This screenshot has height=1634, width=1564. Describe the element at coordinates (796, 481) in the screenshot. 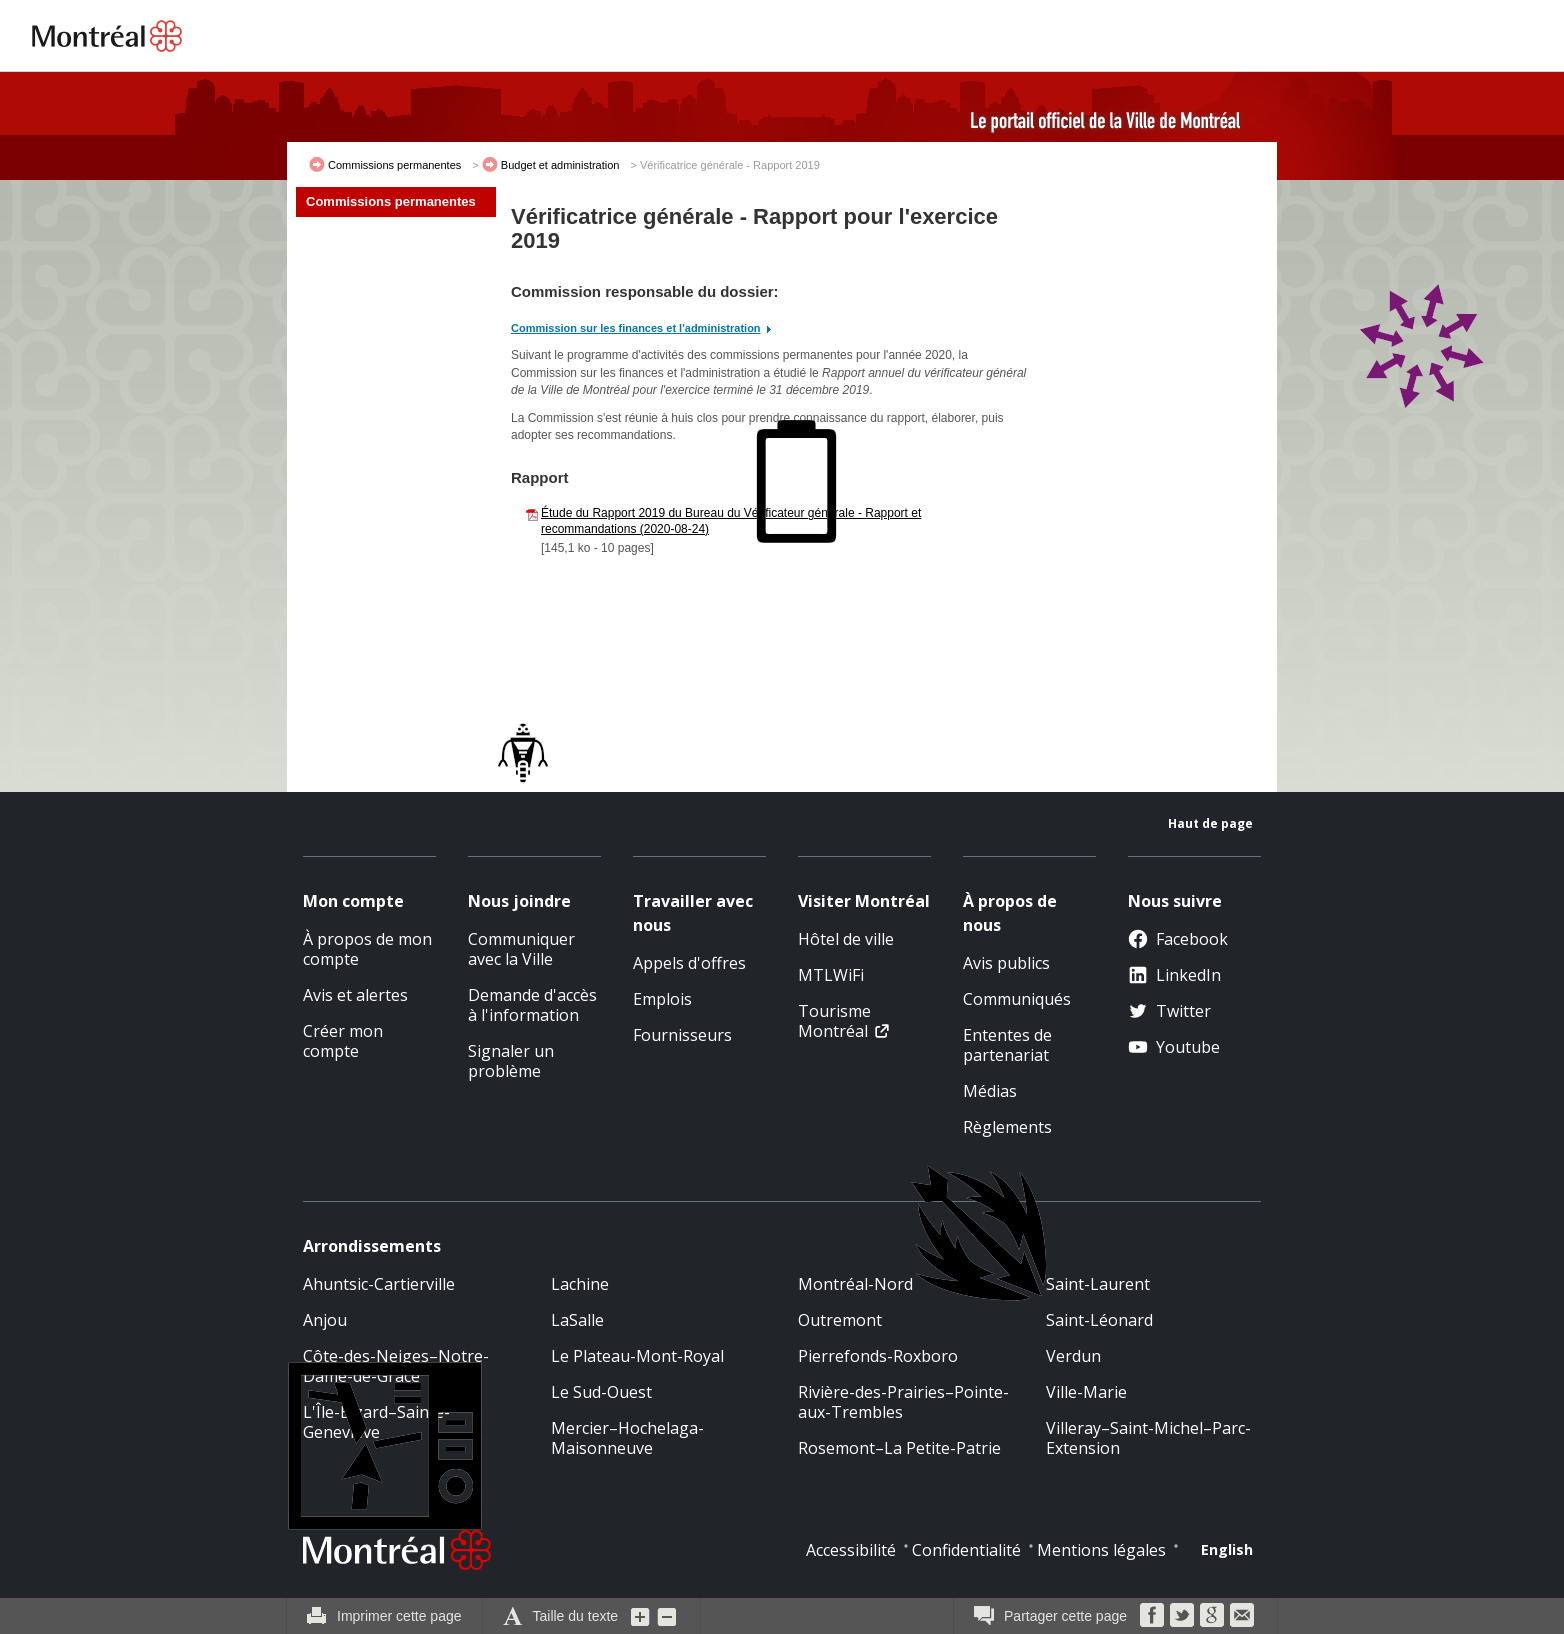

I see `indicates empty battery status` at that location.